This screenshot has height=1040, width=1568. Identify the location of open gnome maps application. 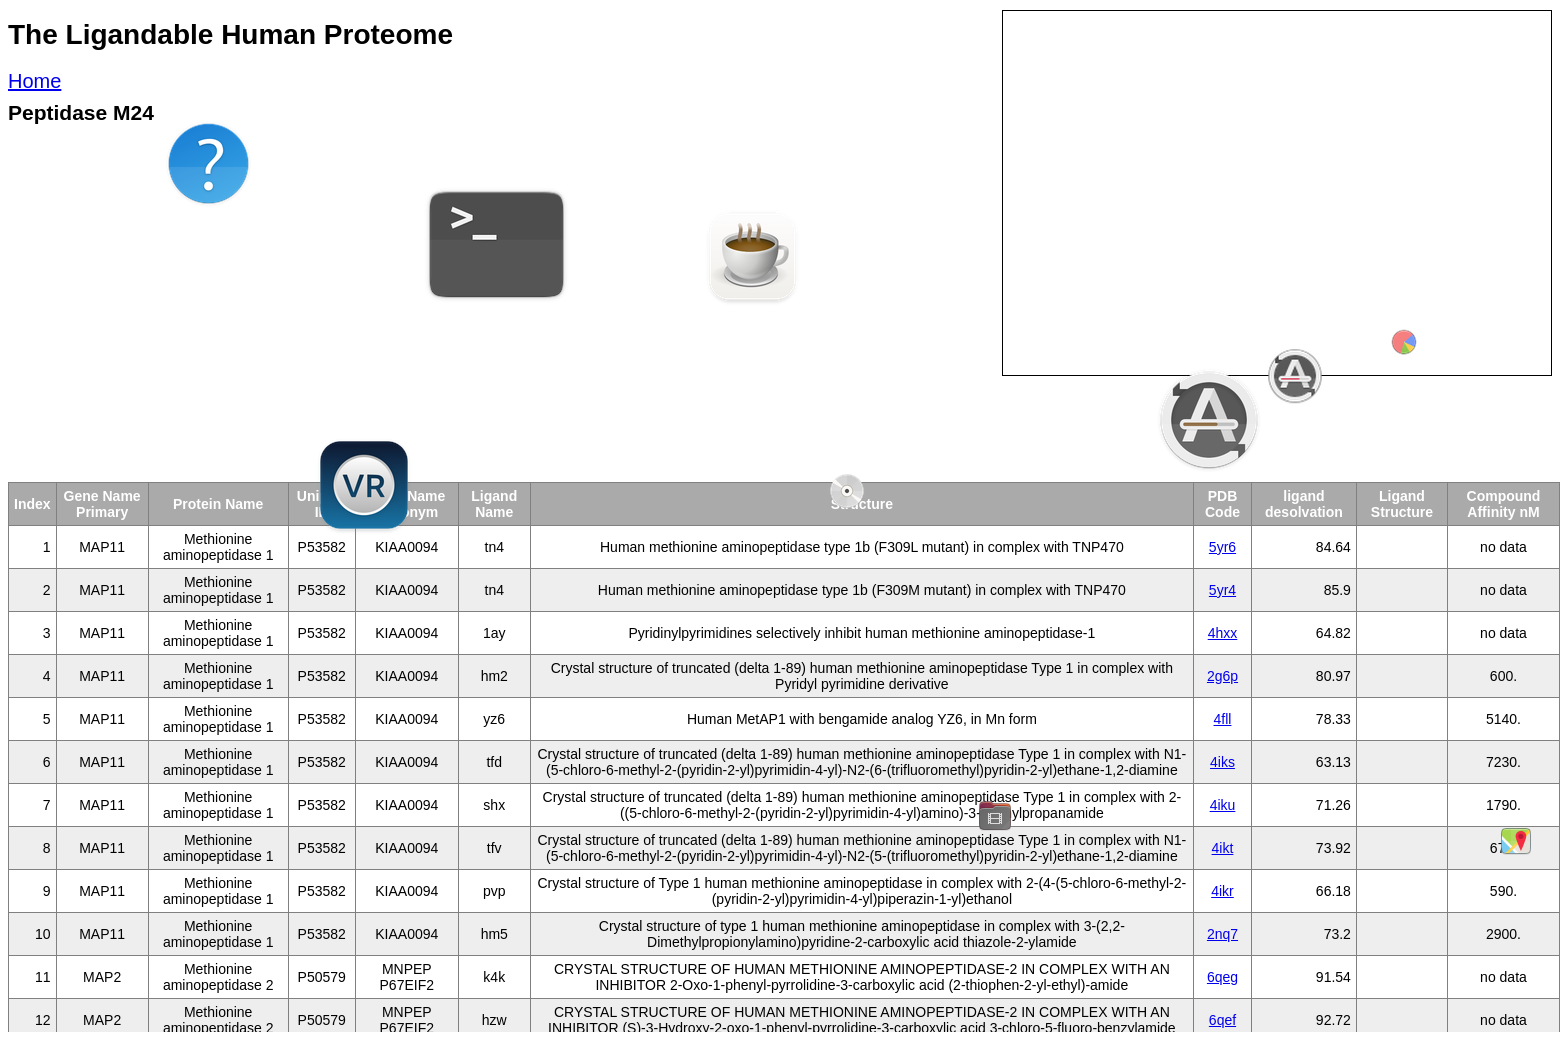
(1516, 841).